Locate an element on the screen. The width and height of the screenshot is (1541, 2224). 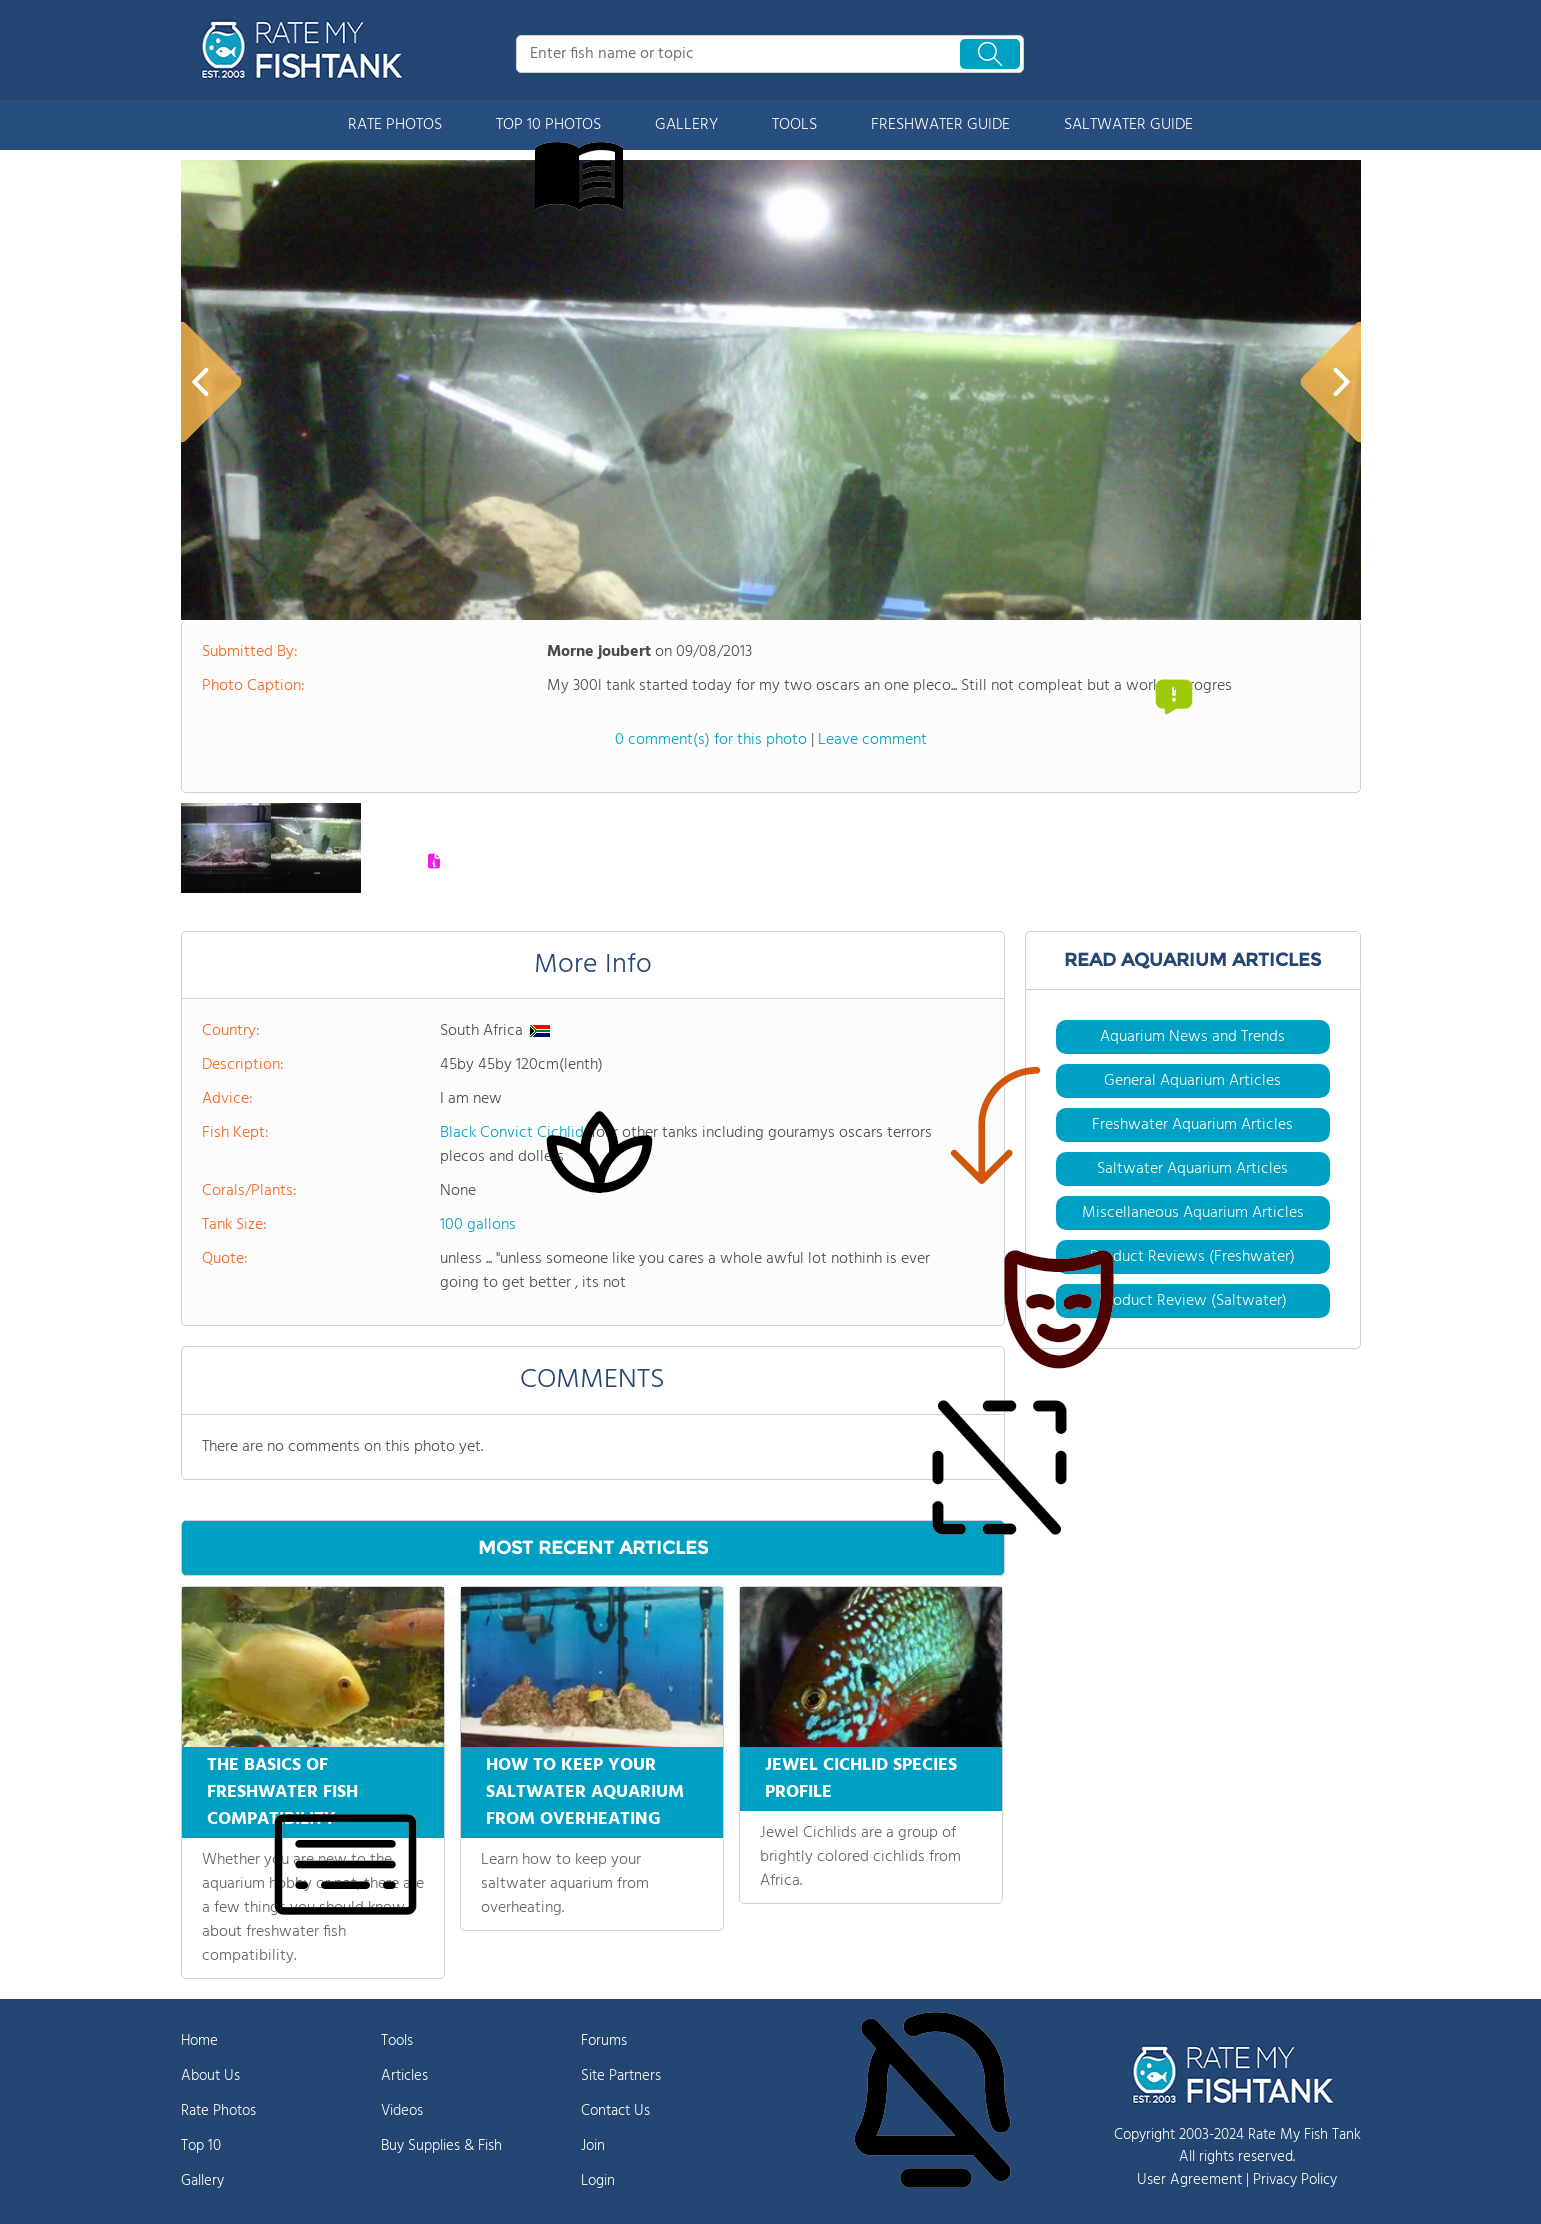
go back and down in navigation is located at coordinates (995, 1125).